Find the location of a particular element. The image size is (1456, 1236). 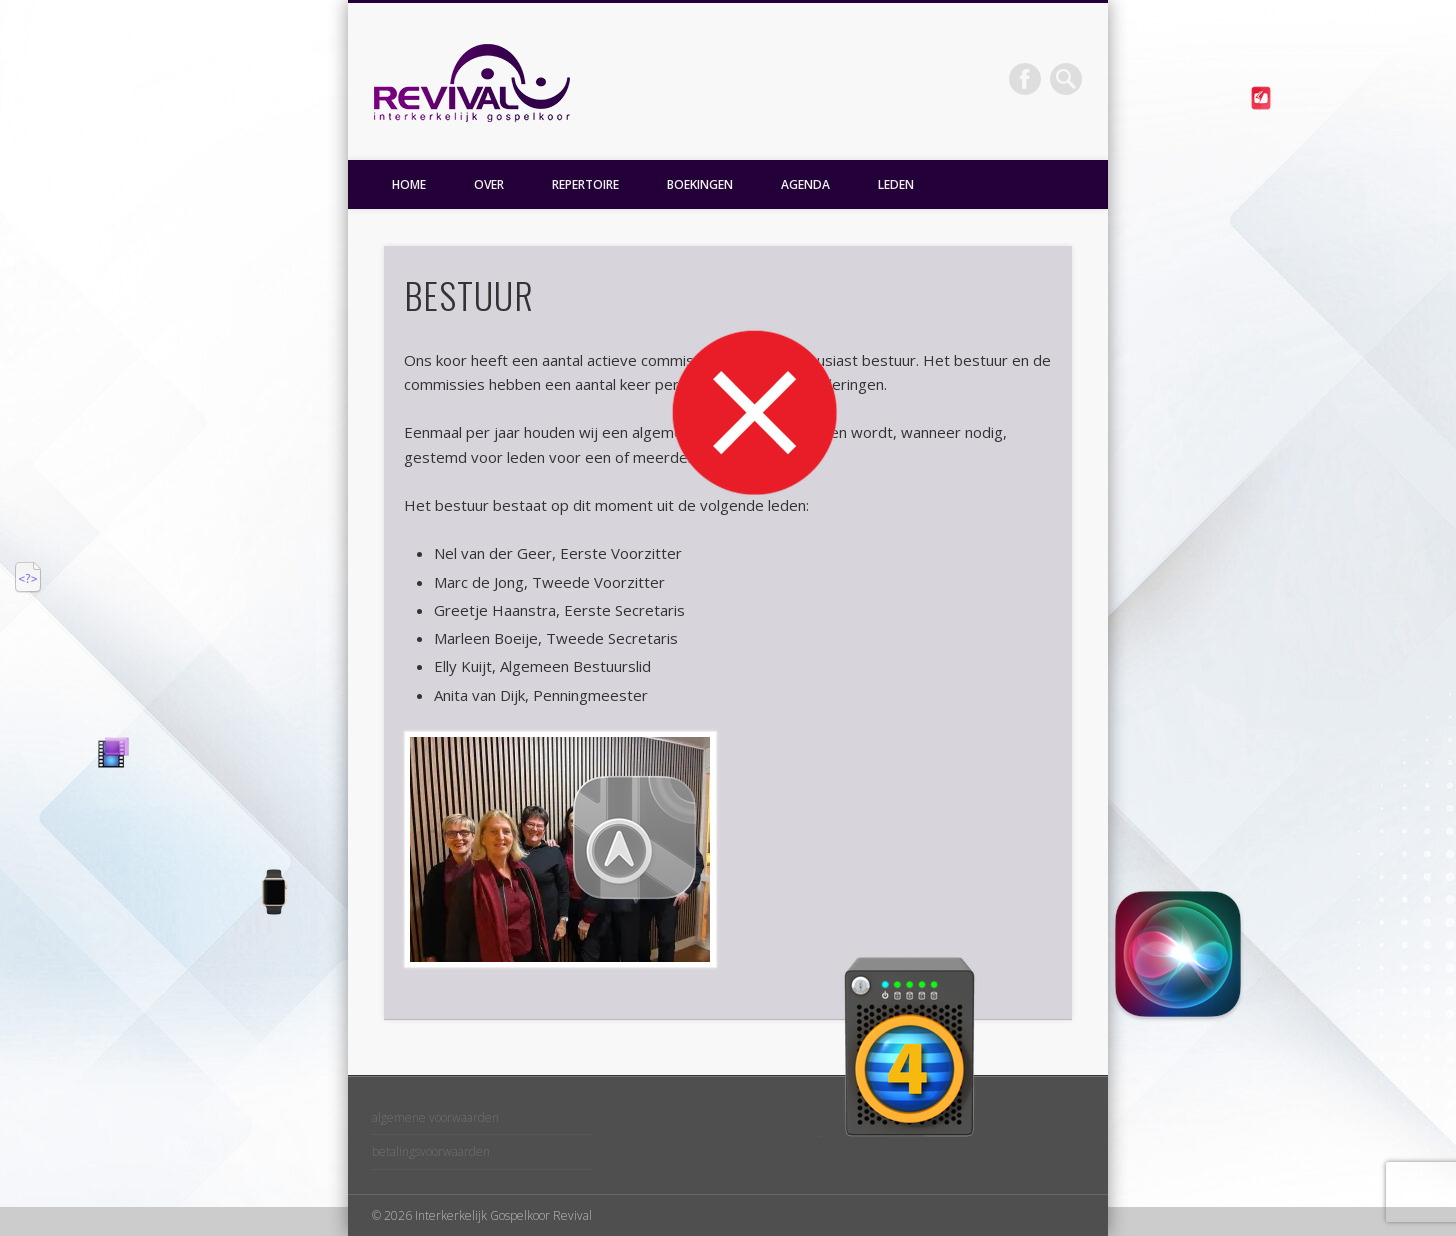

filter media library by type or category is located at coordinates (113, 752).